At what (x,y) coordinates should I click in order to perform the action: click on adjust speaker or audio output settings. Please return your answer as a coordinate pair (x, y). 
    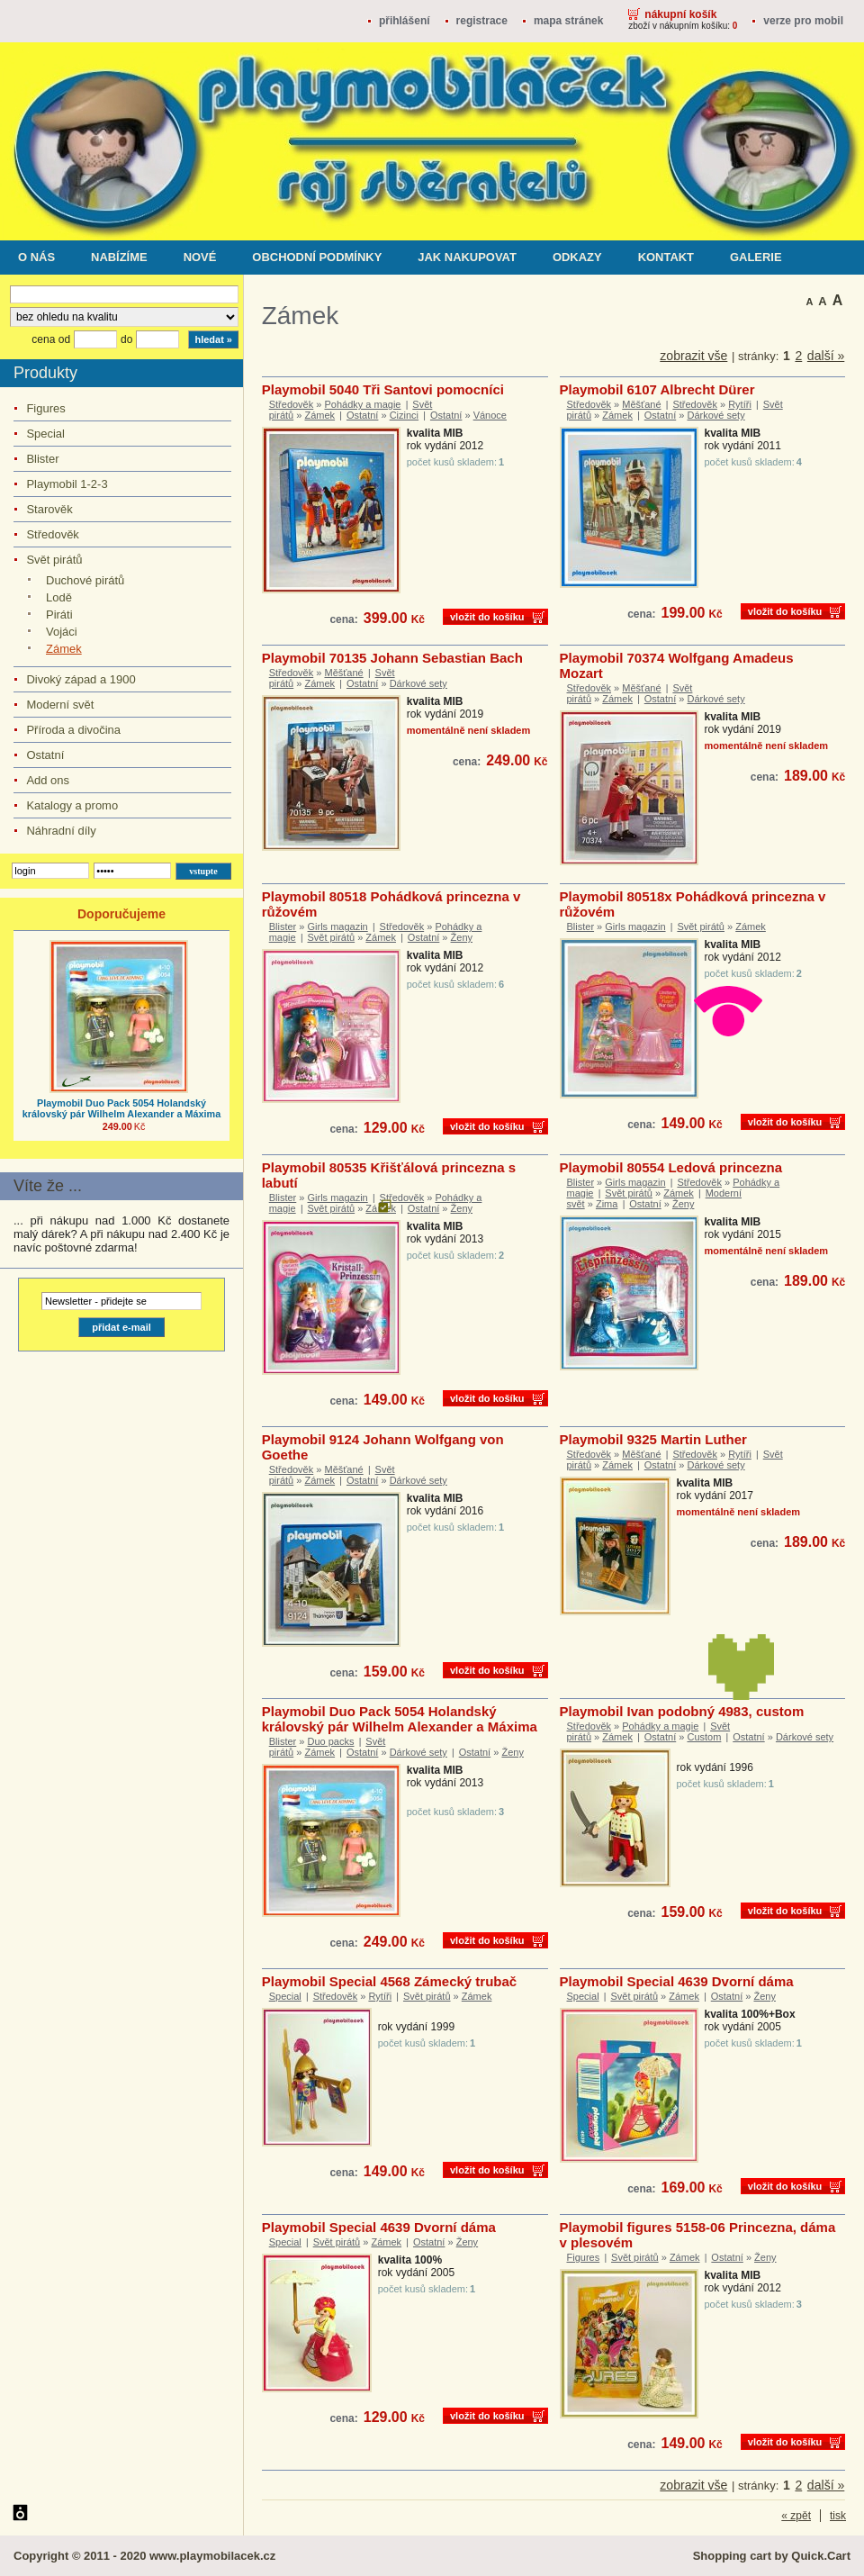
    Looking at the image, I should click on (20, 2512).